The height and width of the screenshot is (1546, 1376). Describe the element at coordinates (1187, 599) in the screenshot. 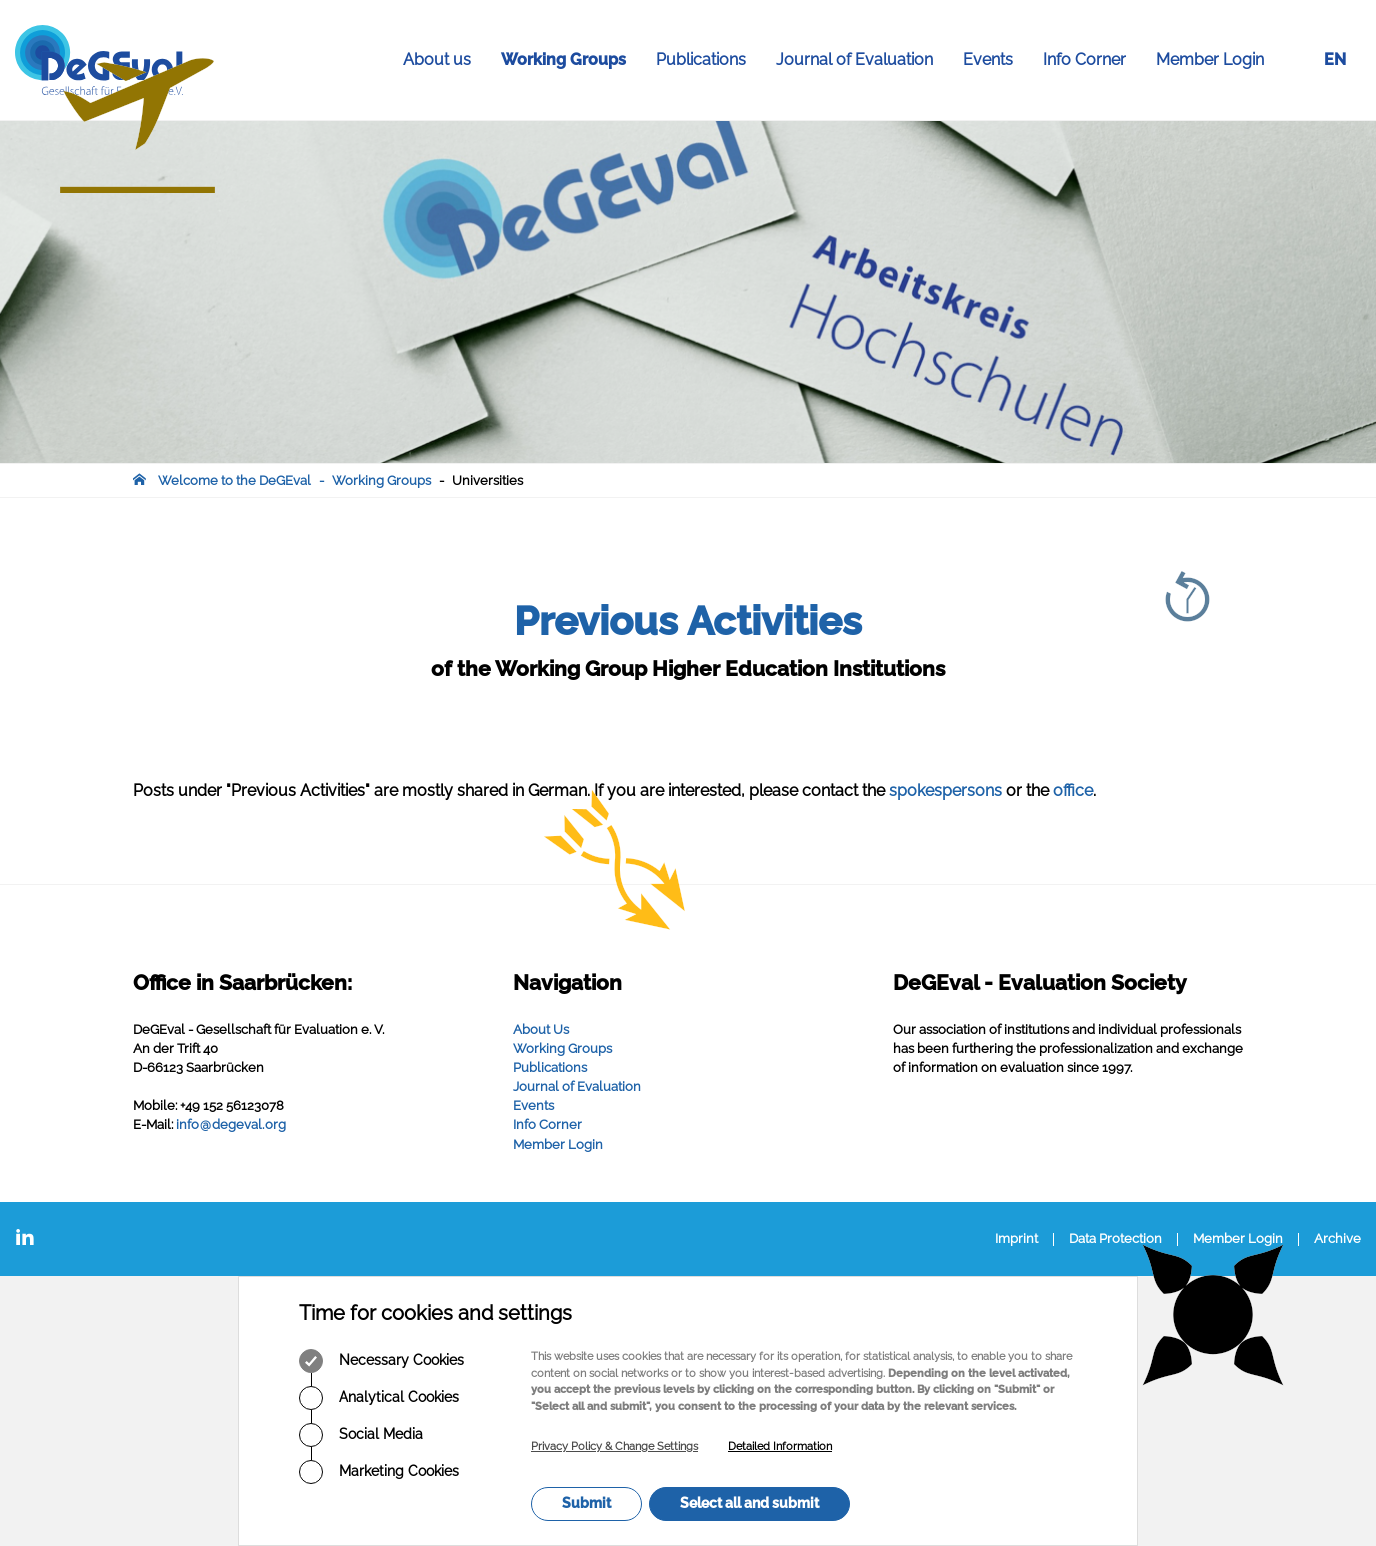

I see `undo or revert to a previous state` at that location.